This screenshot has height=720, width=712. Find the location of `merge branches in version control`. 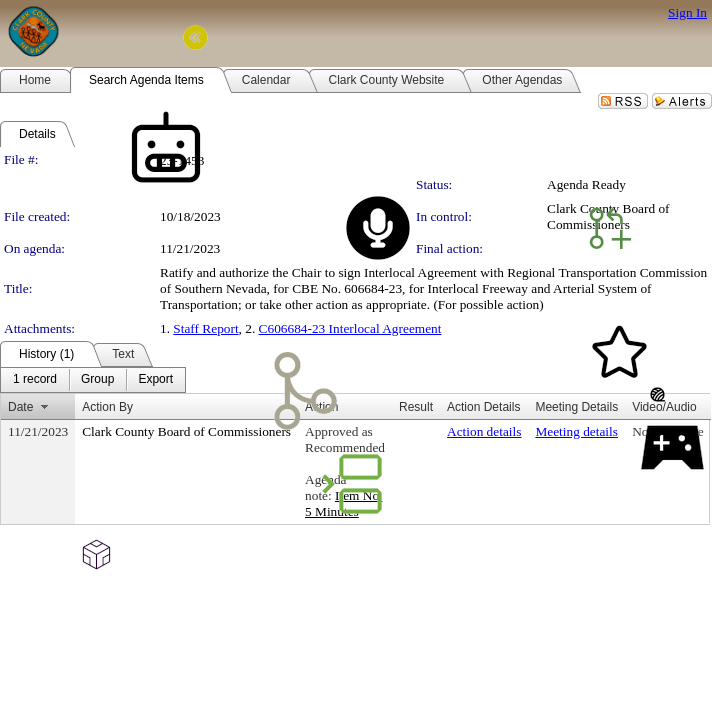

merge branches in version control is located at coordinates (305, 393).